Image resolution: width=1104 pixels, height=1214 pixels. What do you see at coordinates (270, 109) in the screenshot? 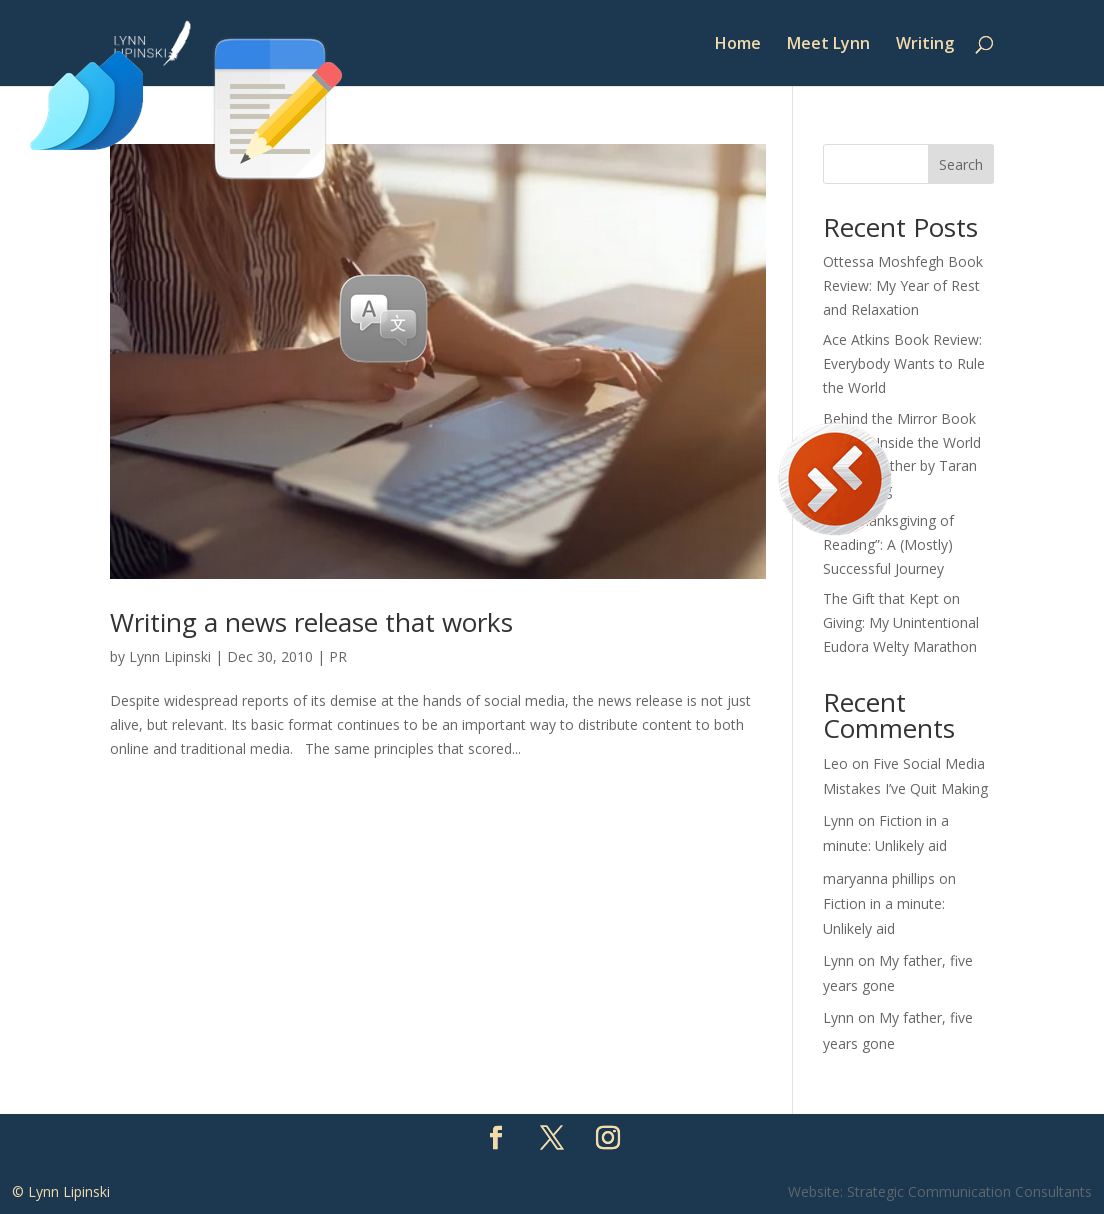
I see `open the text editor application` at bounding box center [270, 109].